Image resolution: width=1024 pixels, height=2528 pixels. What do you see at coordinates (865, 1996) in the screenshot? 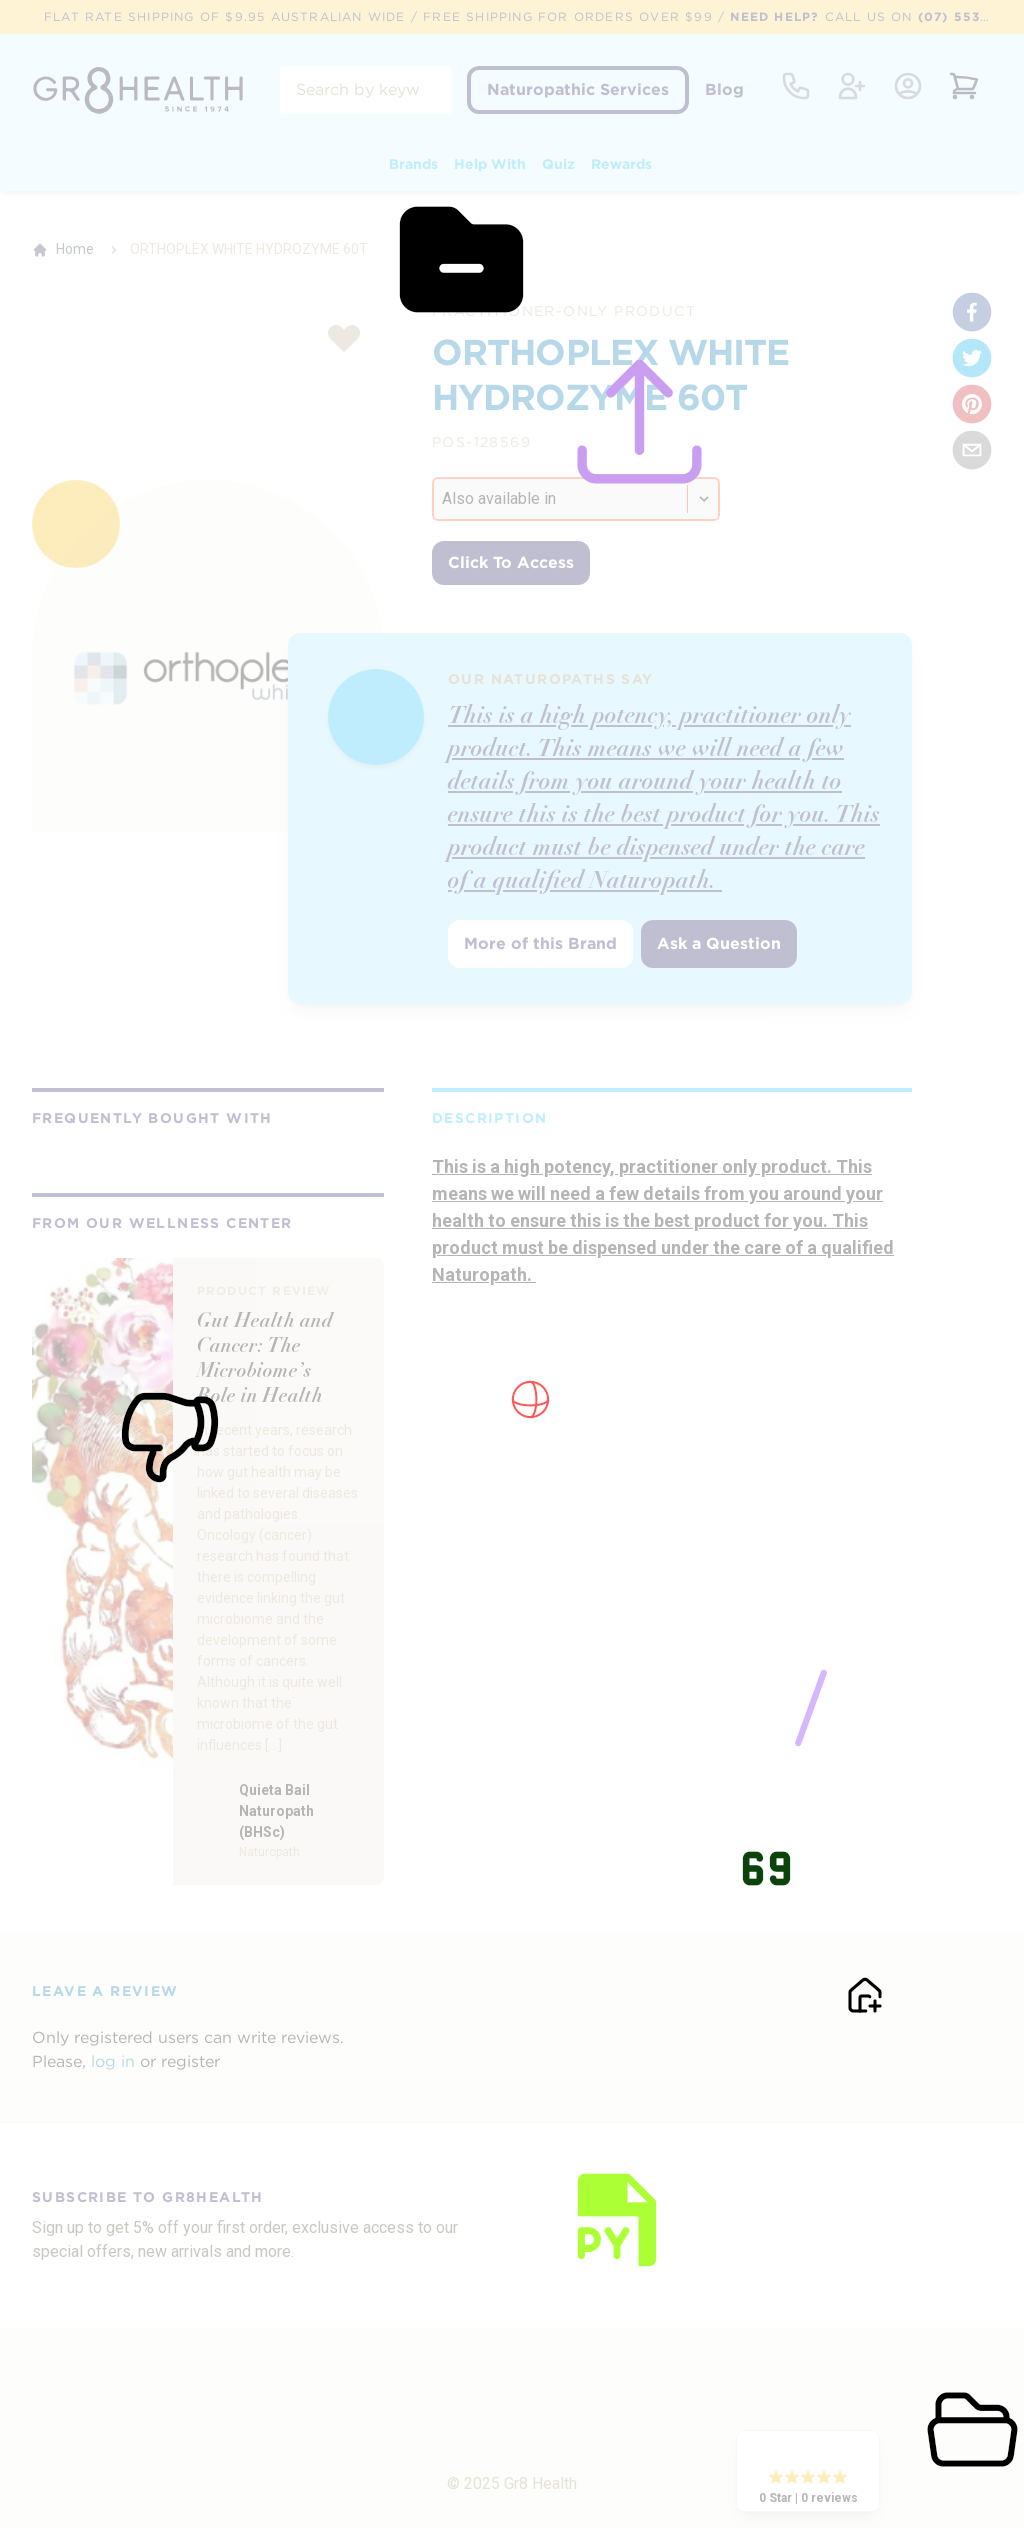
I see `add a new home or property` at bounding box center [865, 1996].